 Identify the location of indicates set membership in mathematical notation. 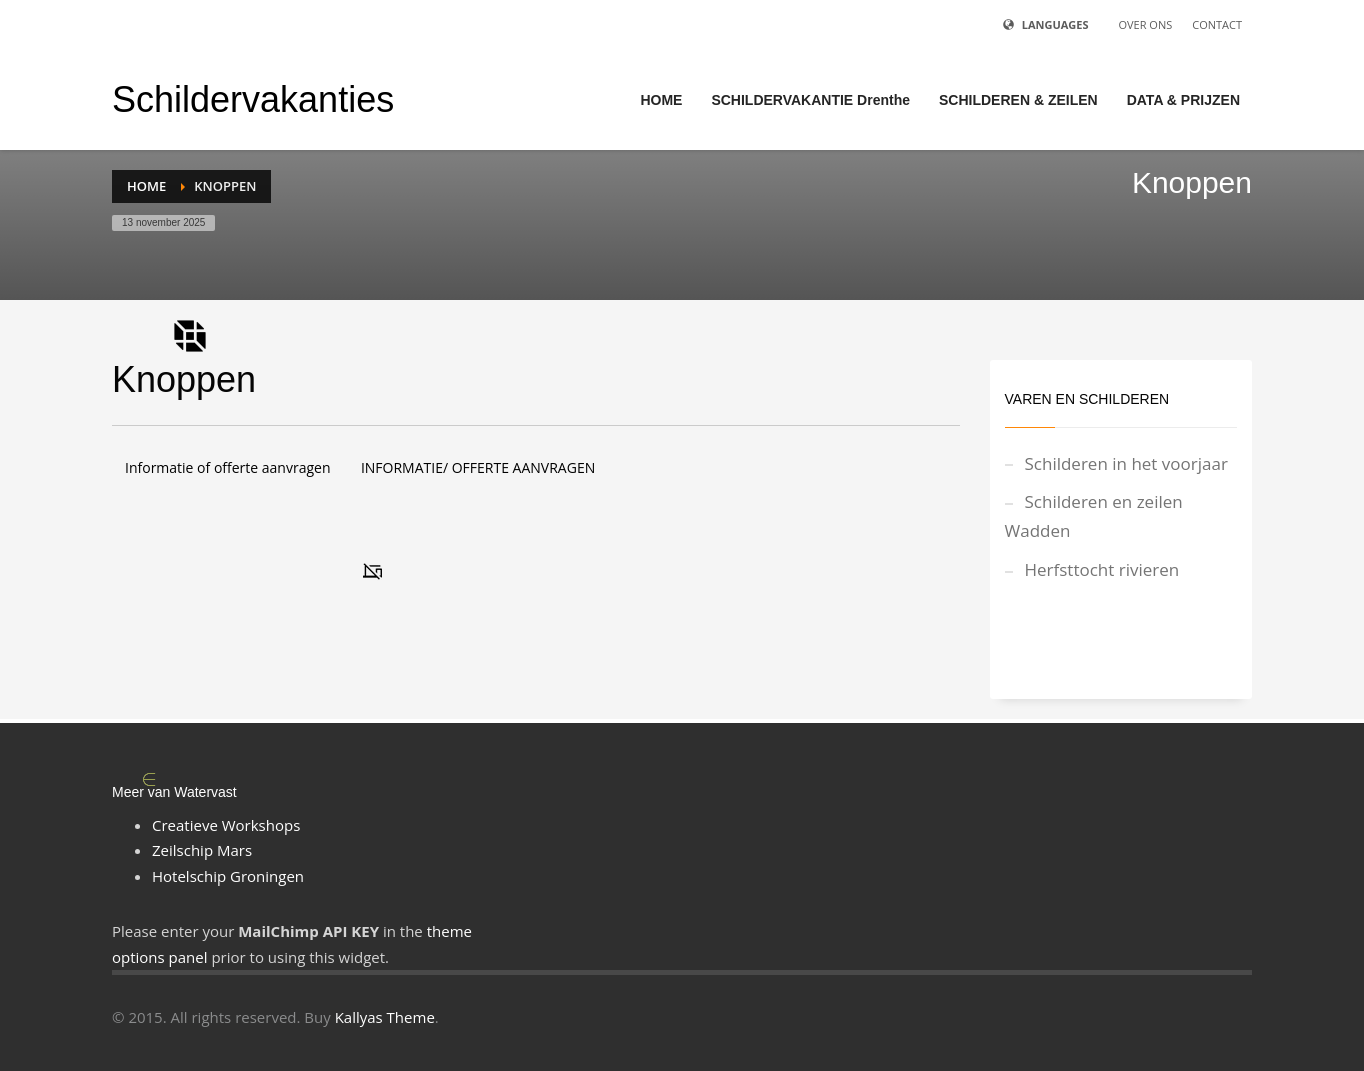
(149, 779).